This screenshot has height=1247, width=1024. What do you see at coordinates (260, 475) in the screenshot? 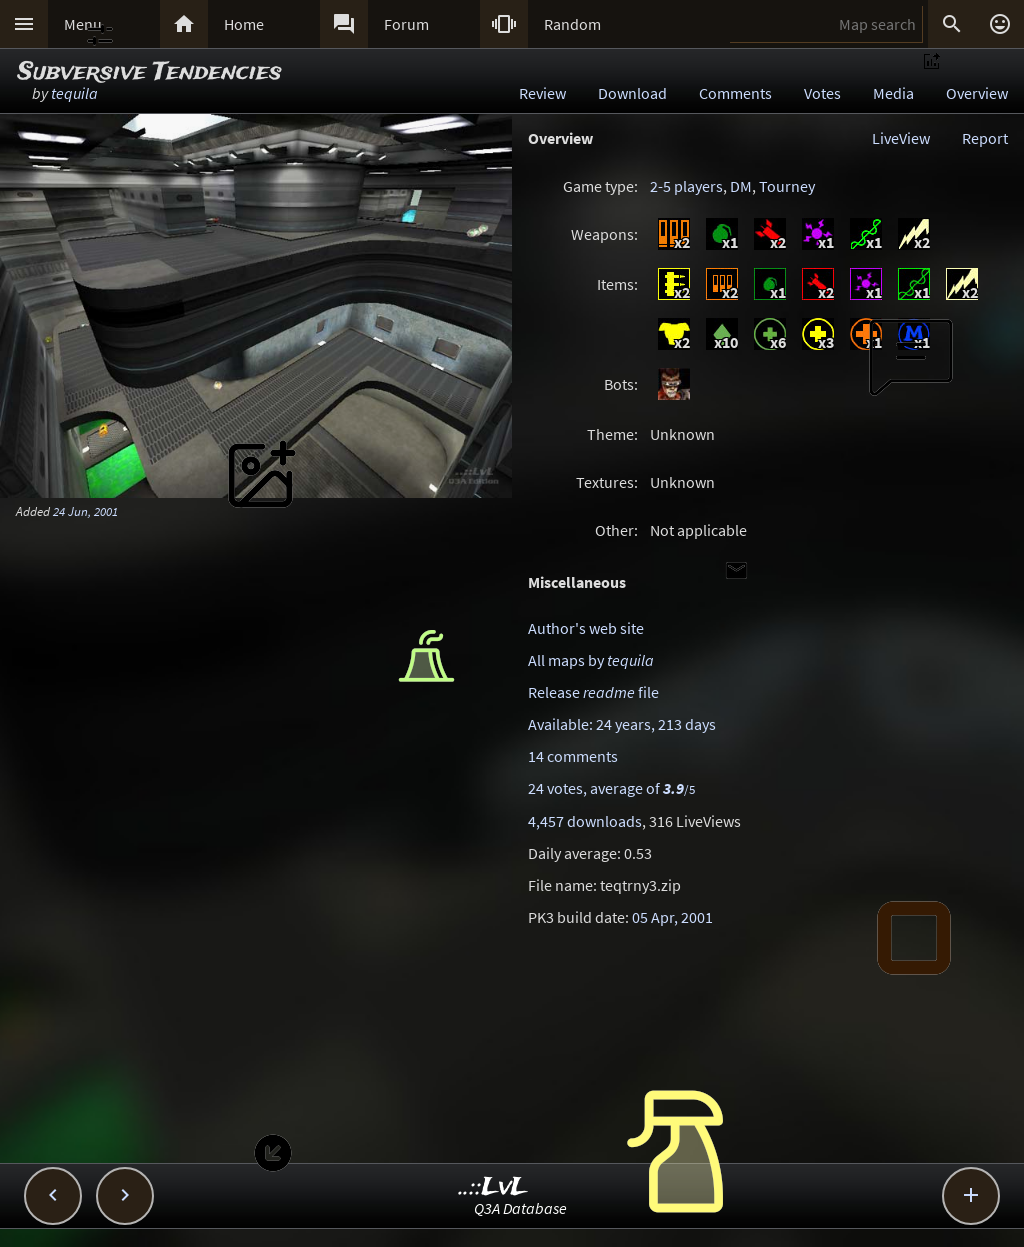
I see `add a new image or photo` at bounding box center [260, 475].